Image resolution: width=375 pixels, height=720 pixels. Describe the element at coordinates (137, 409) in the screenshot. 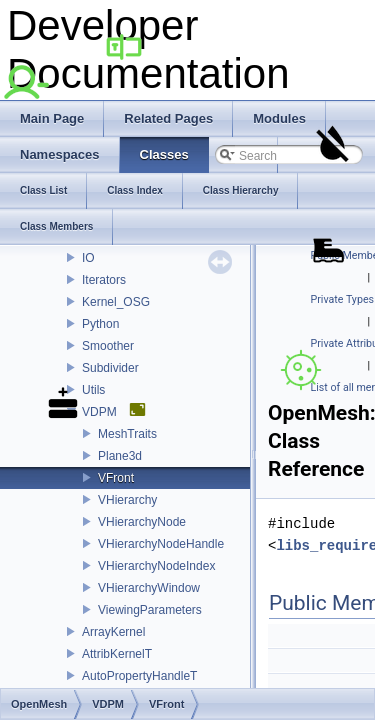

I see `enter fullscreen mode` at that location.